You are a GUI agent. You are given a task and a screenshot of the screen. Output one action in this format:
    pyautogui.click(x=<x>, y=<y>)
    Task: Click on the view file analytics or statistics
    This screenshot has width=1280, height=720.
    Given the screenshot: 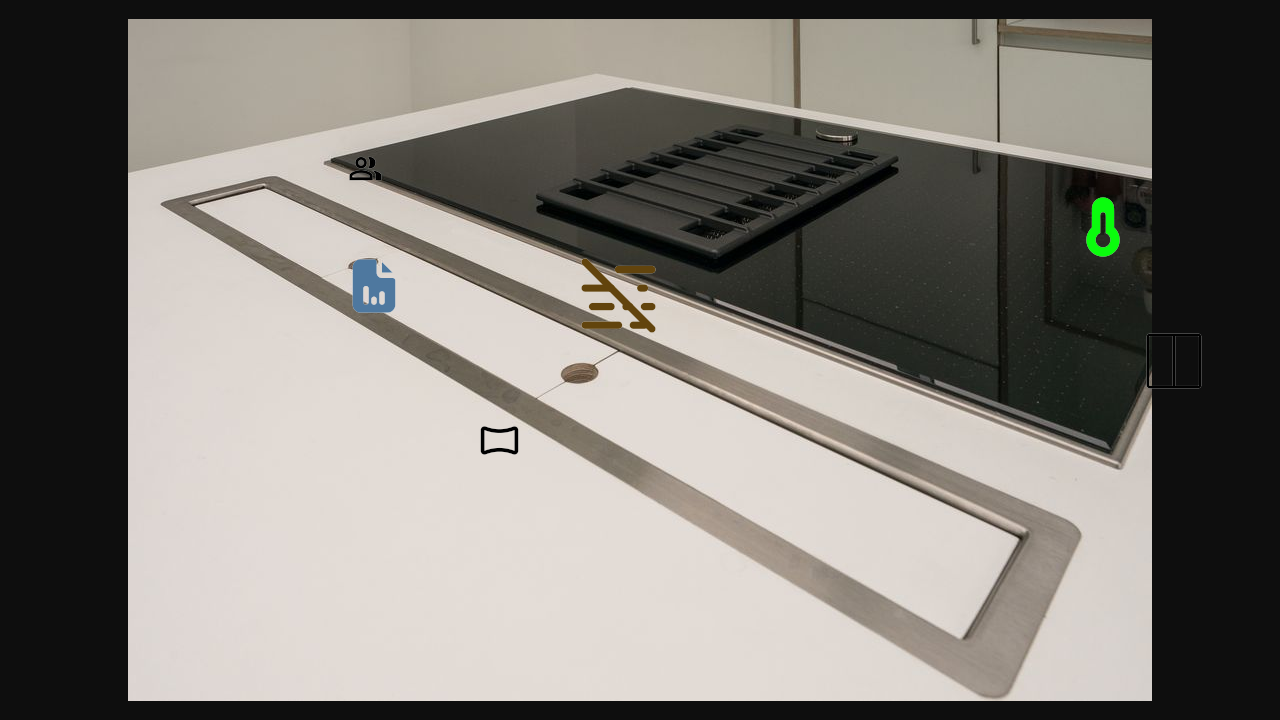 What is the action you would take?
    pyautogui.click(x=374, y=286)
    